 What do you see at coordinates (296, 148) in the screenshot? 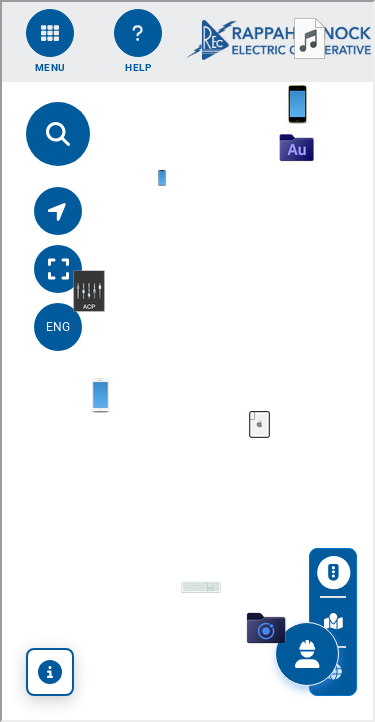
I see `open adobe audition project files folder` at bounding box center [296, 148].